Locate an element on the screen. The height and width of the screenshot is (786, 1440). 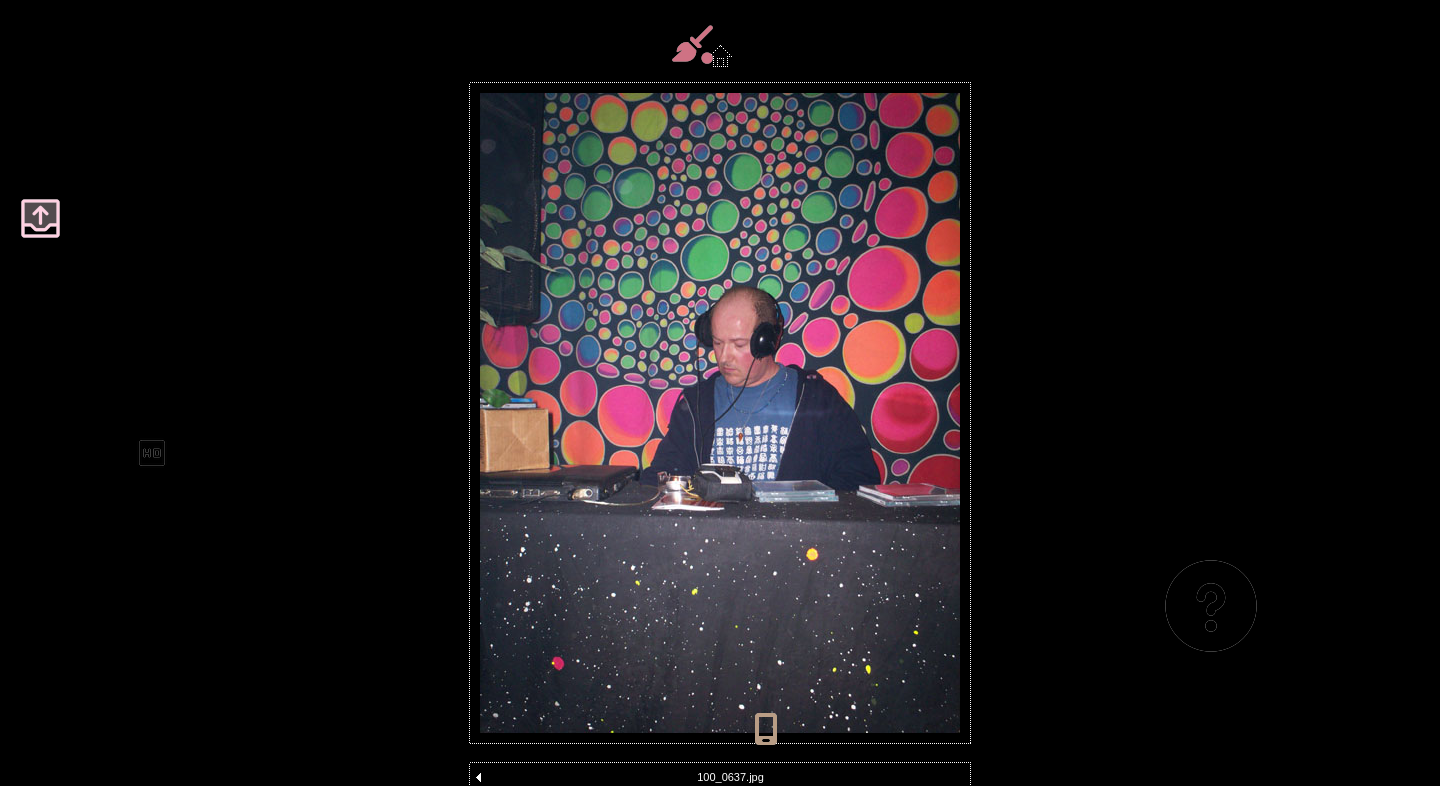
access help or support information is located at coordinates (1211, 606).